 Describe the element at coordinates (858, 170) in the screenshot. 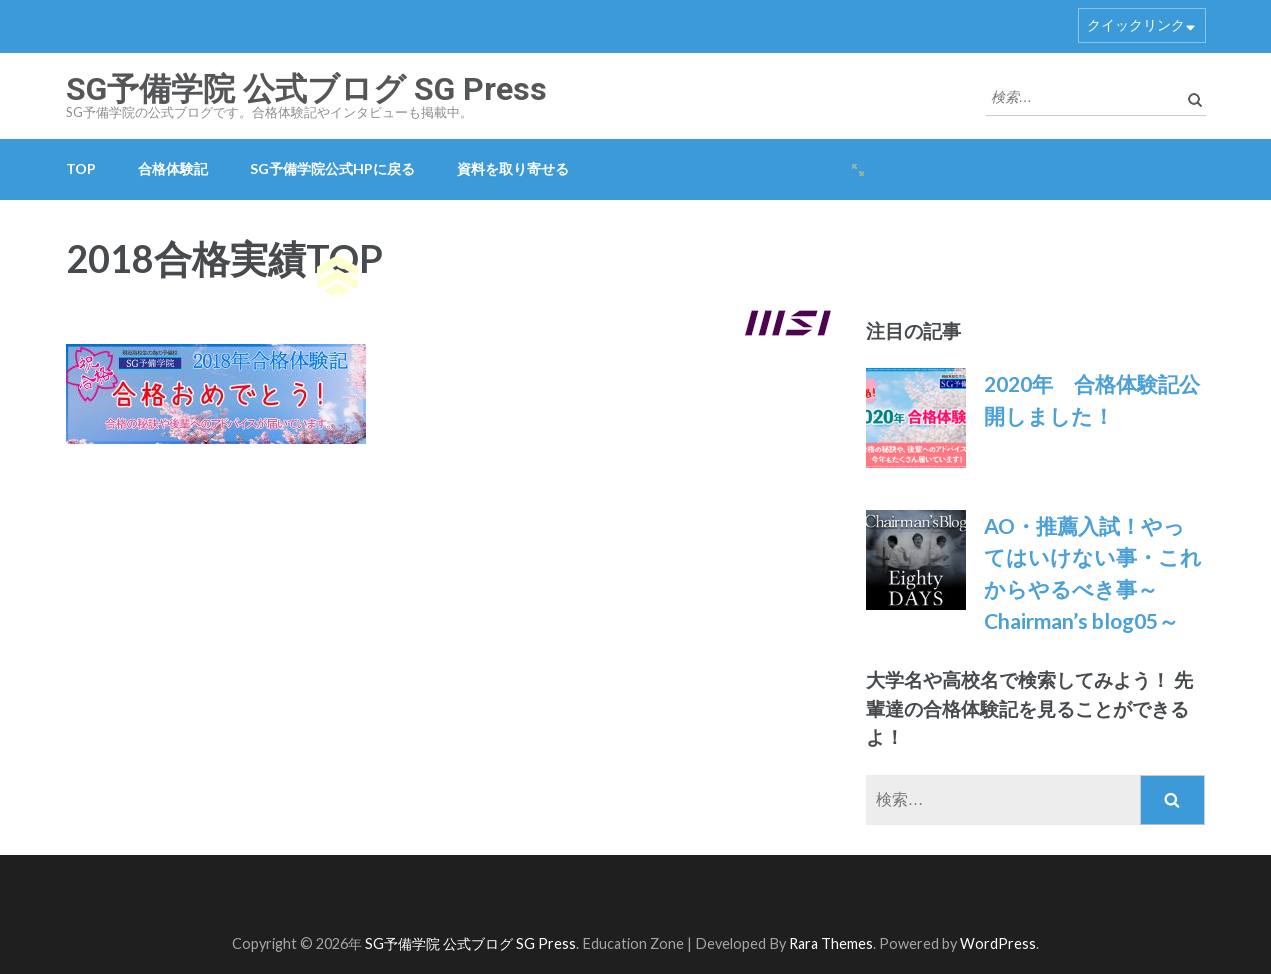

I see `expand content to fullscreen` at that location.